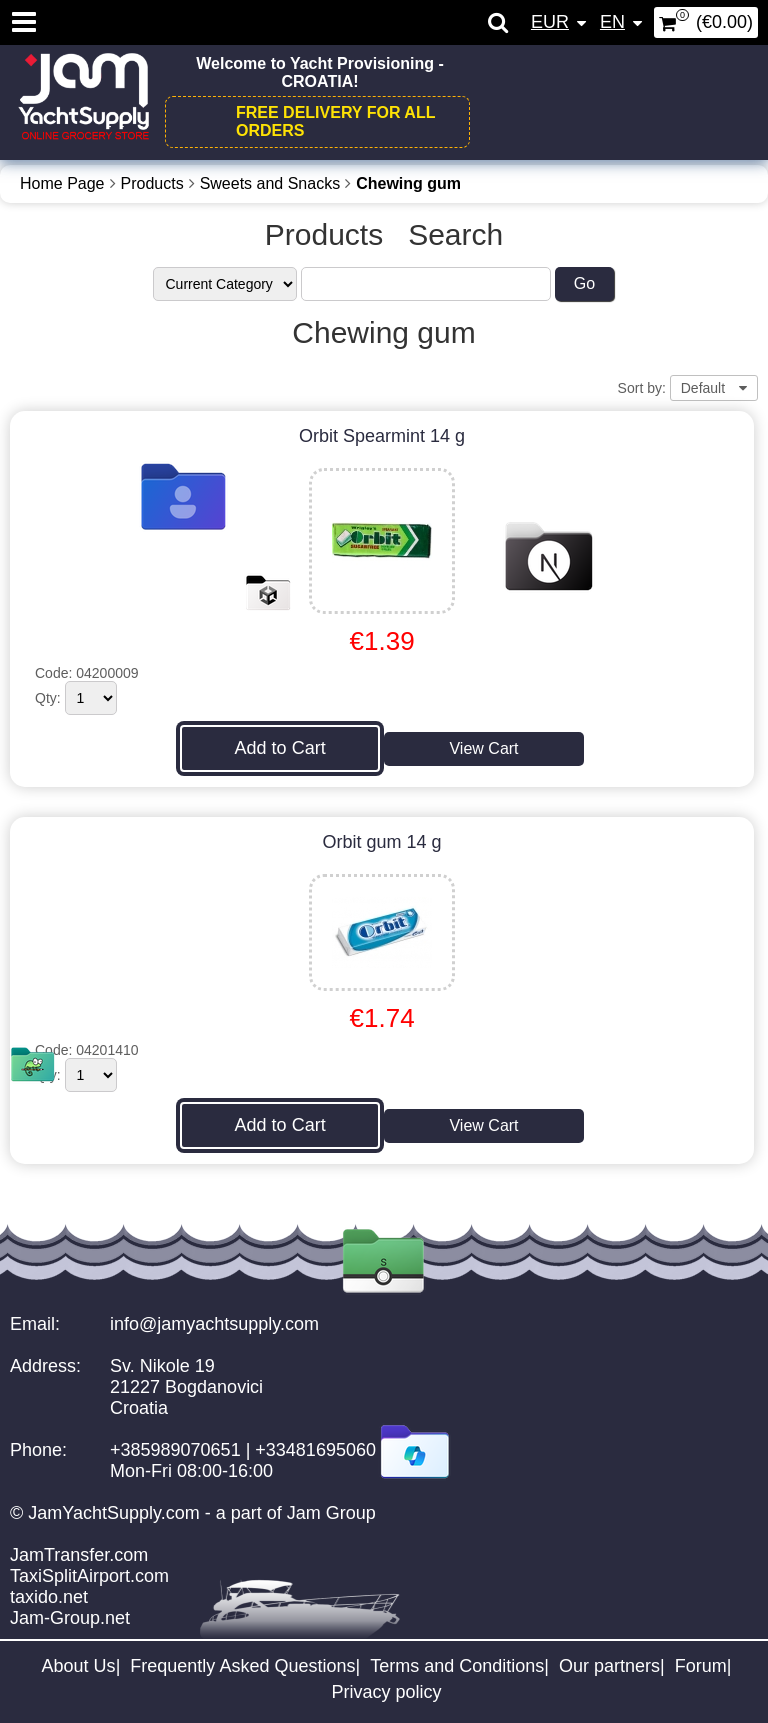 This screenshot has width=768, height=1723. I want to click on folder containing Pokémon Safari Ball themed content, so click(383, 1263).